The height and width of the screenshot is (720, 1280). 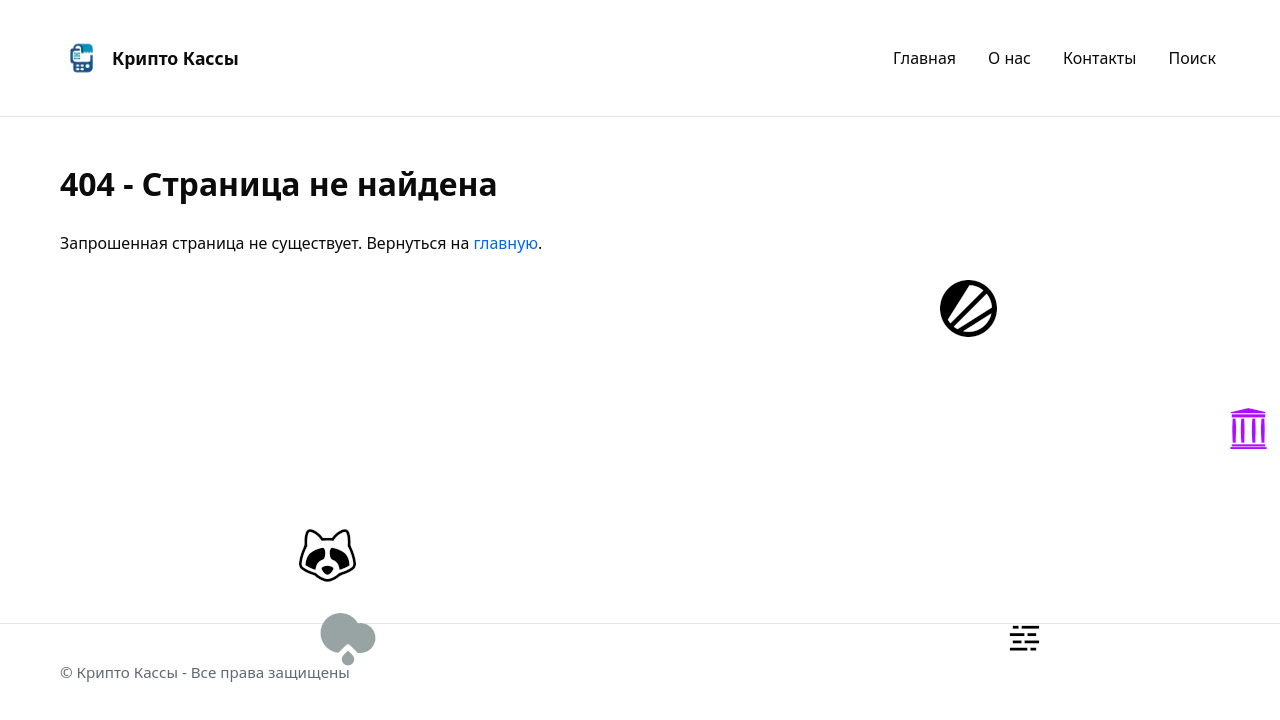 What do you see at coordinates (327, 555) in the screenshot?
I see `open protocols.io website or app` at bounding box center [327, 555].